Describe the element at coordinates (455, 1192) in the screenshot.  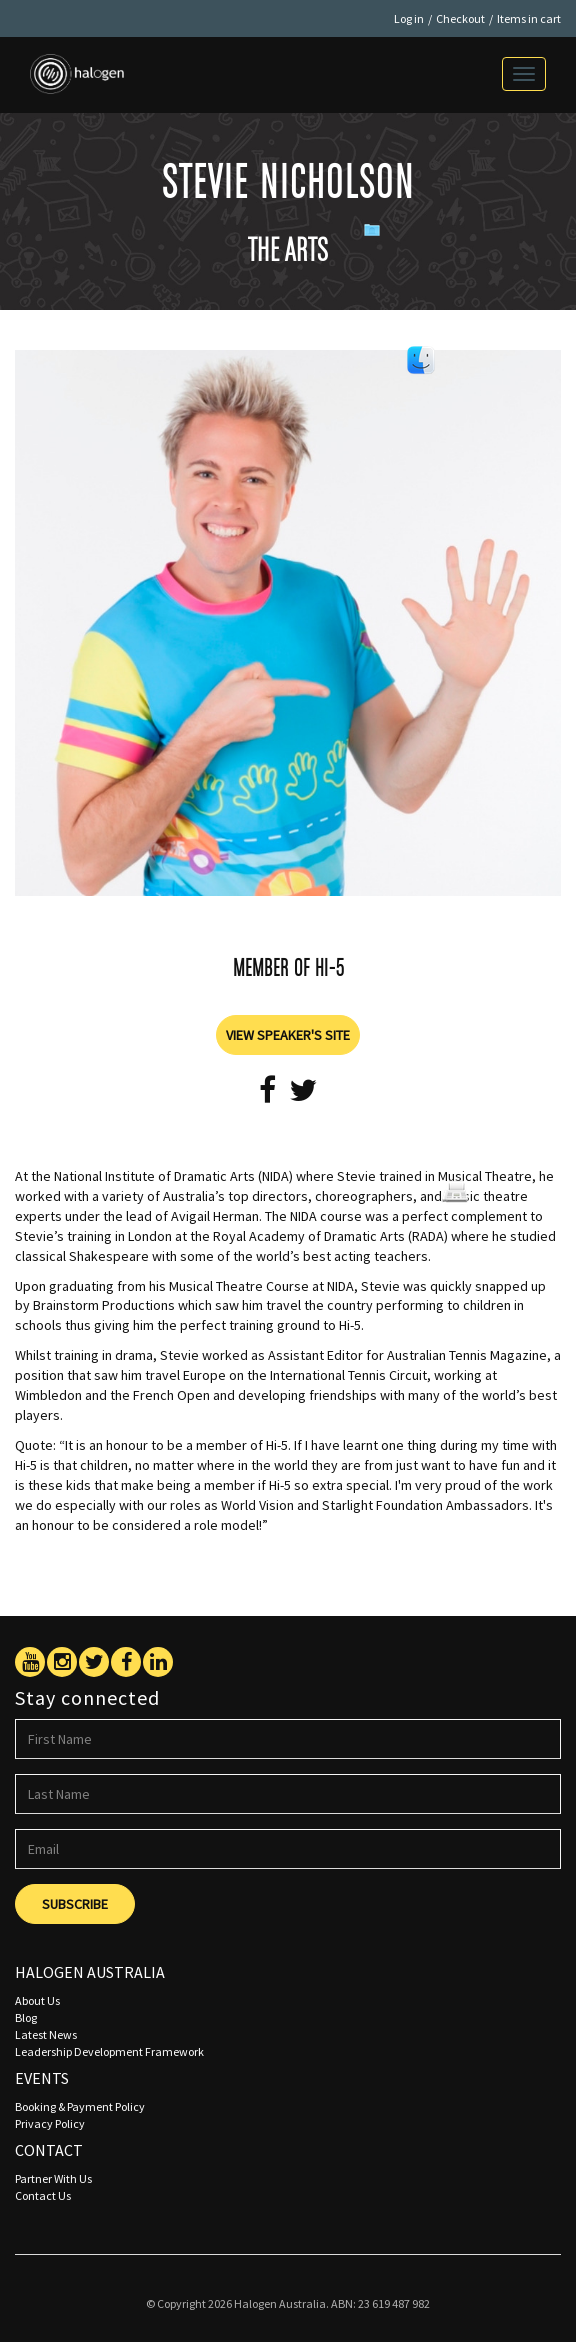
I see `send or receive a fax` at that location.